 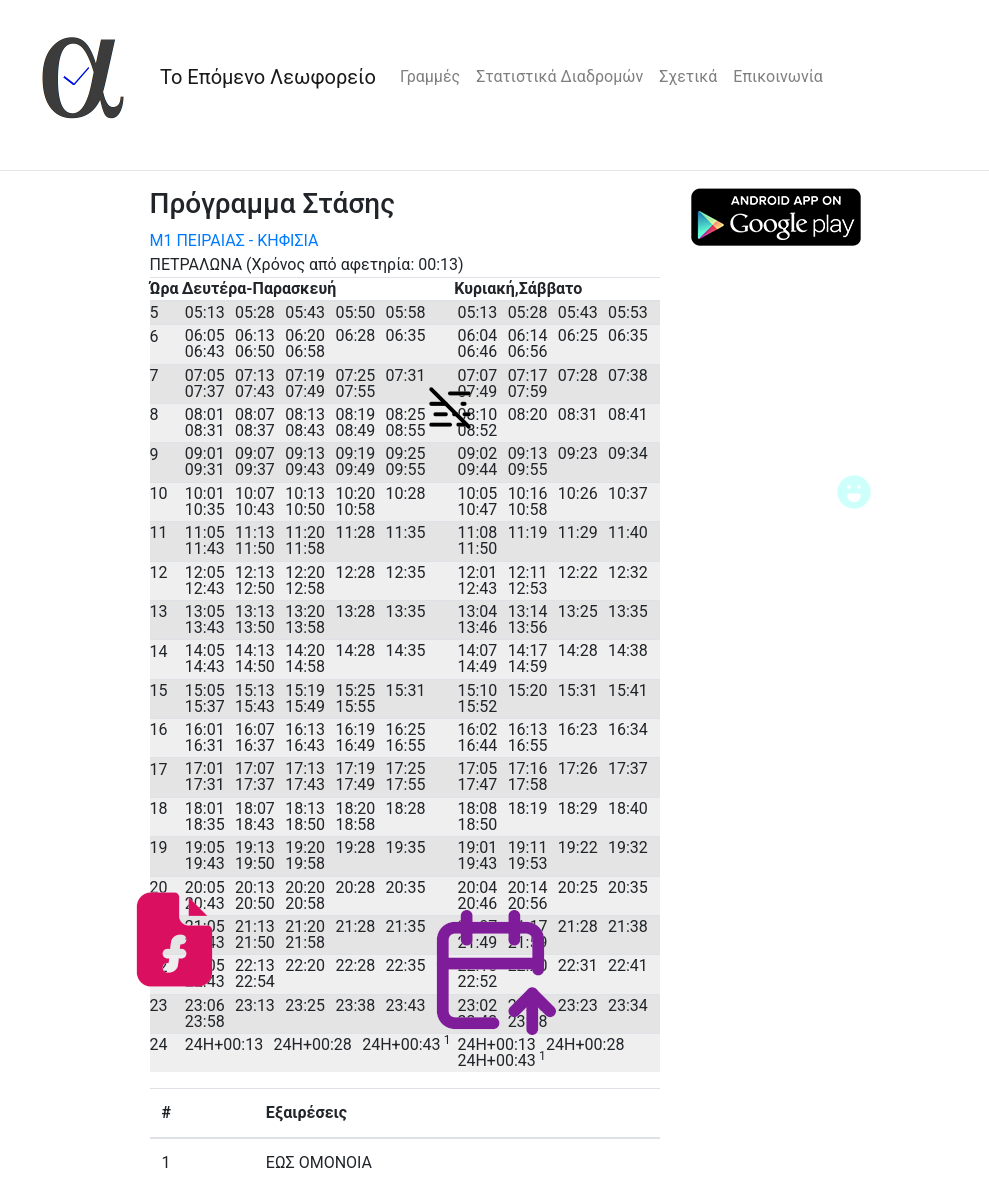 What do you see at coordinates (174, 939) in the screenshot?
I see `open a function or script file` at bounding box center [174, 939].